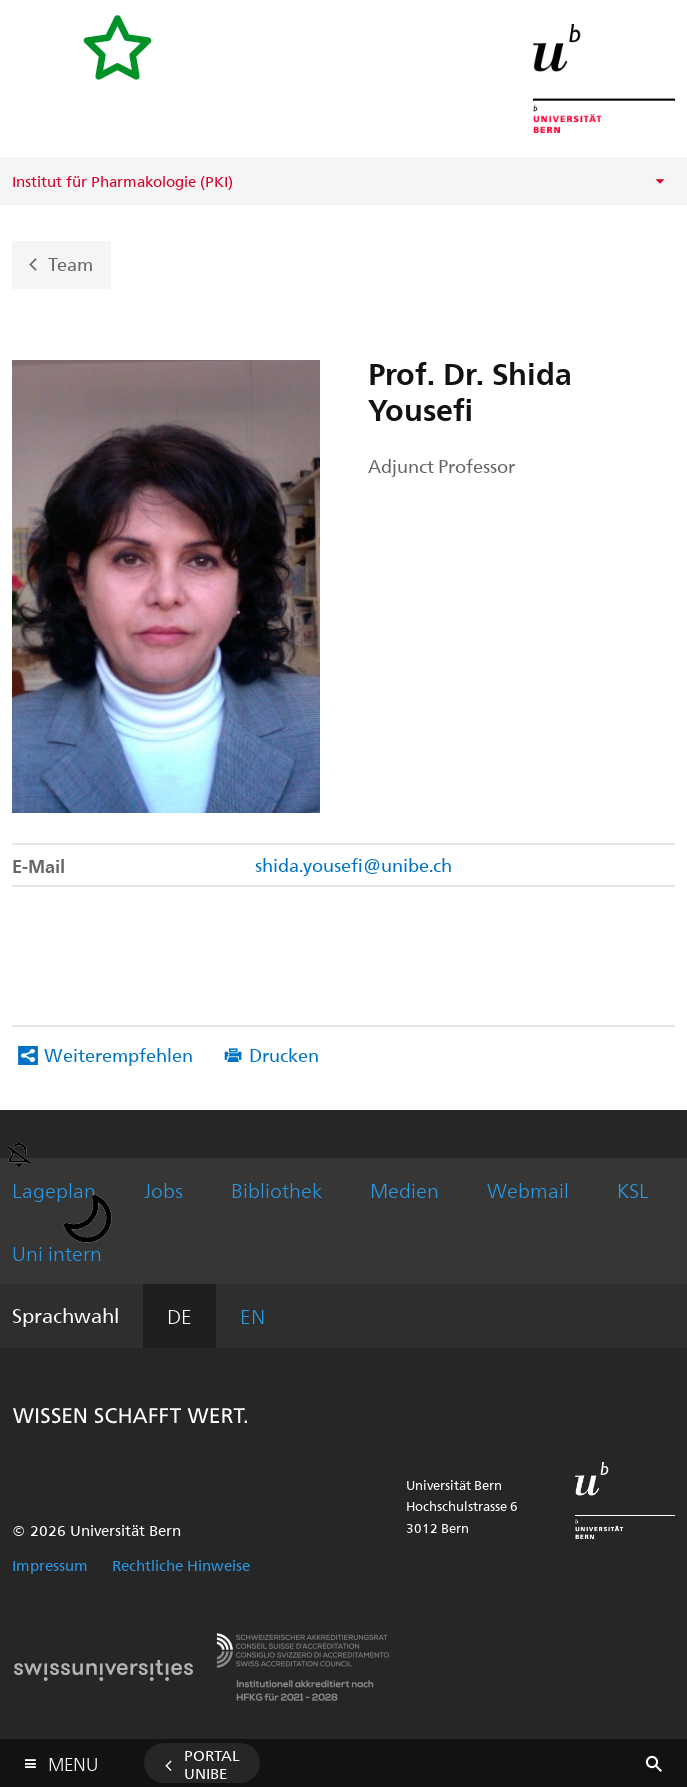  What do you see at coordinates (19, 1155) in the screenshot?
I see `mute notifications` at bounding box center [19, 1155].